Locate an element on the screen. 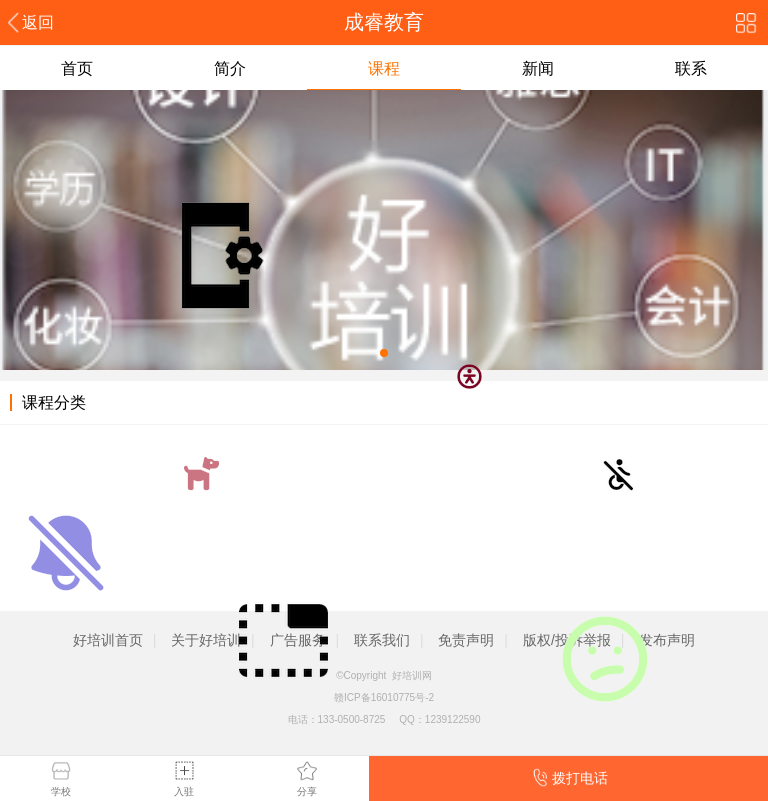  view user profile is located at coordinates (469, 376).